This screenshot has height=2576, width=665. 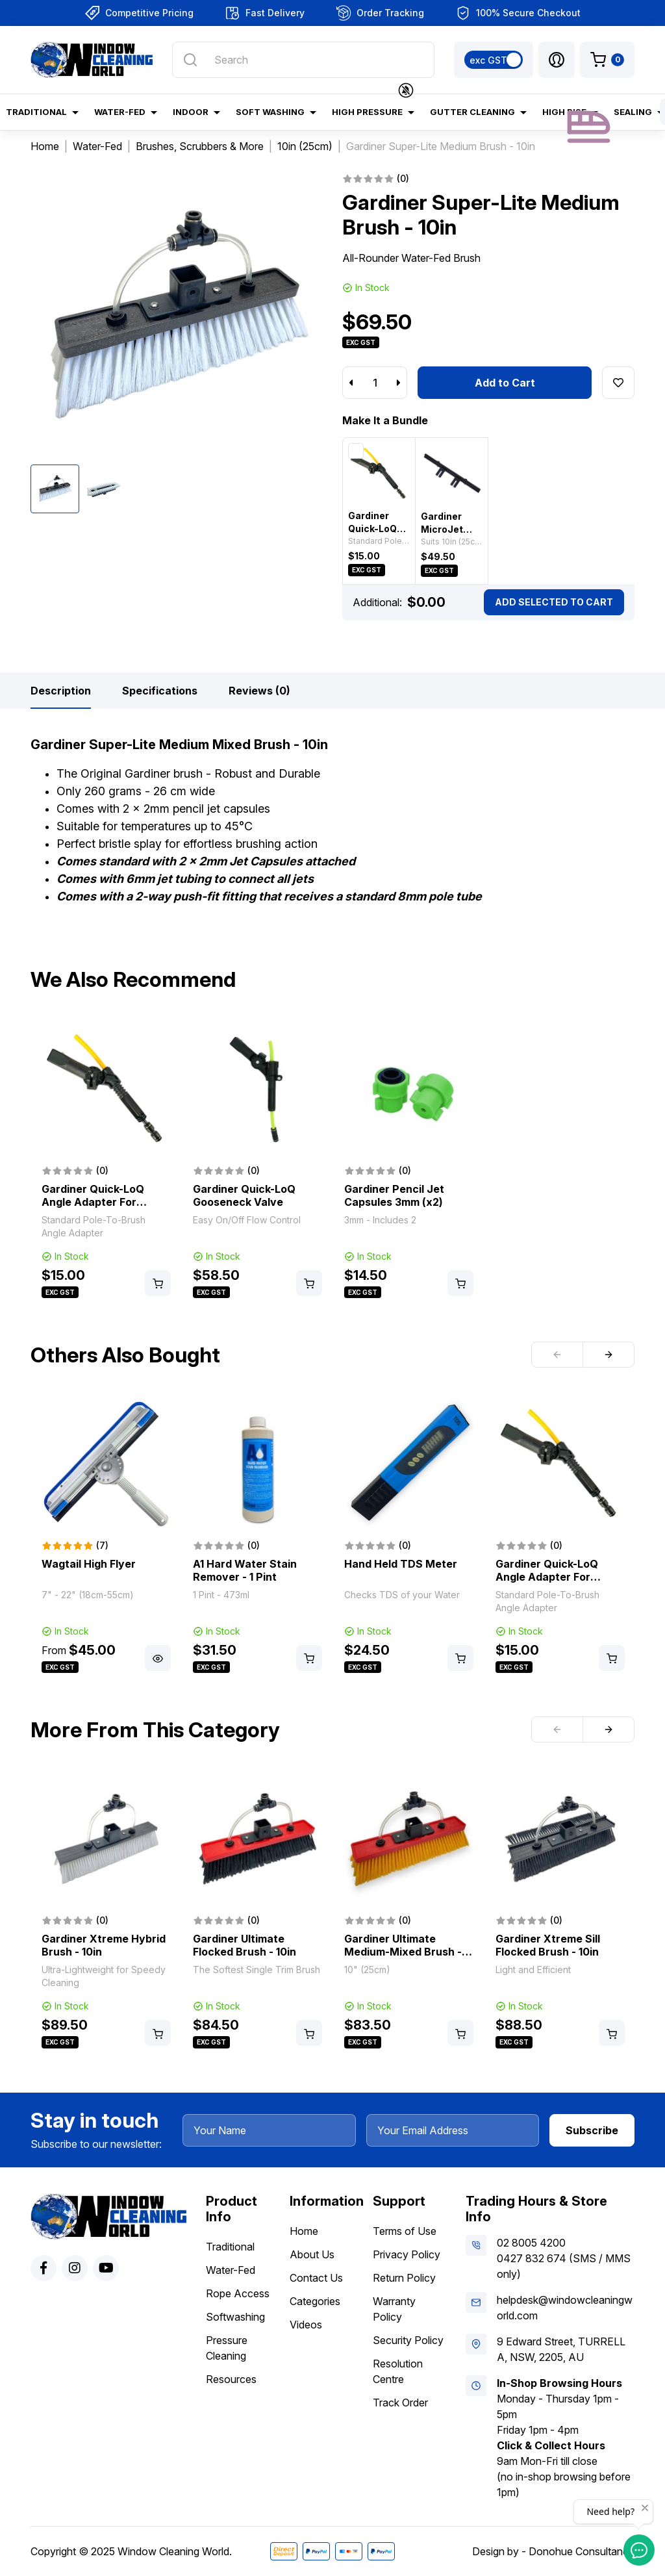 What do you see at coordinates (406, 90) in the screenshot?
I see `mute notifications` at bounding box center [406, 90].